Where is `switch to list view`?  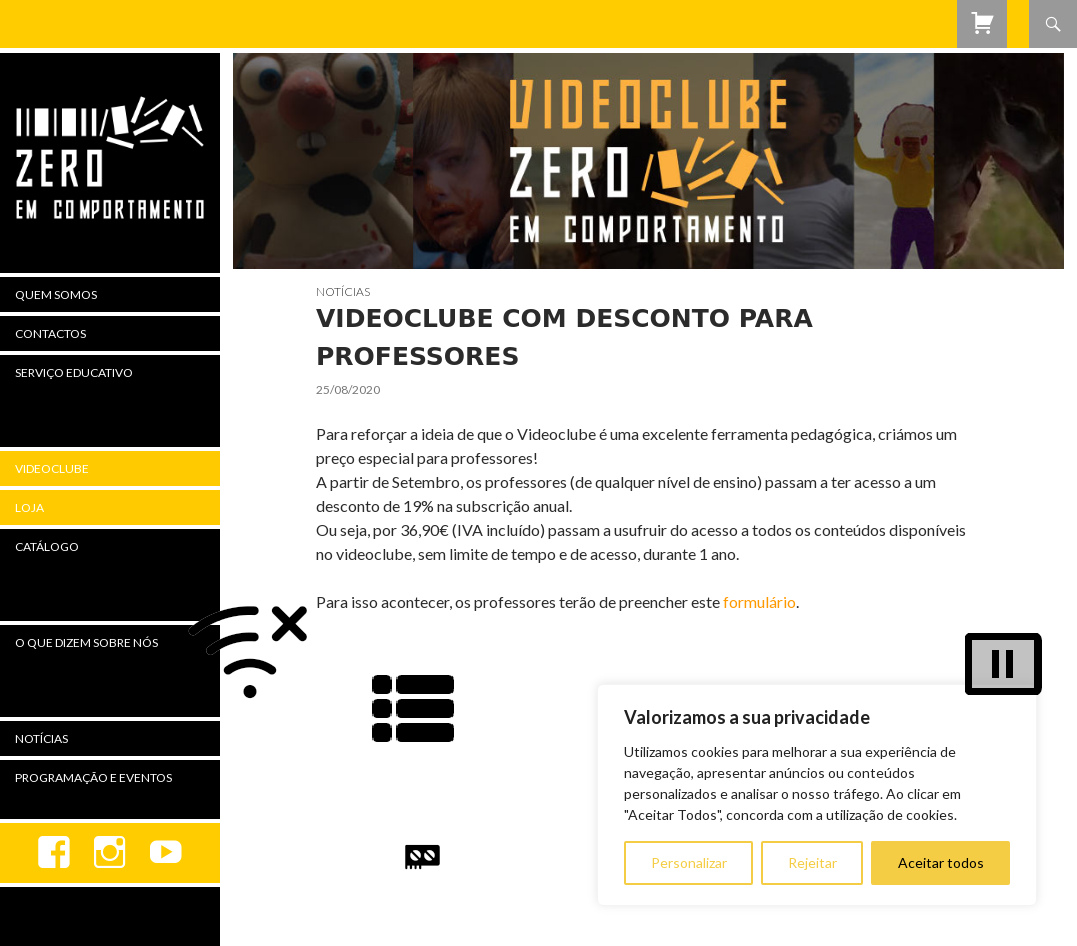
switch to list view is located at coordinates (415, 708).